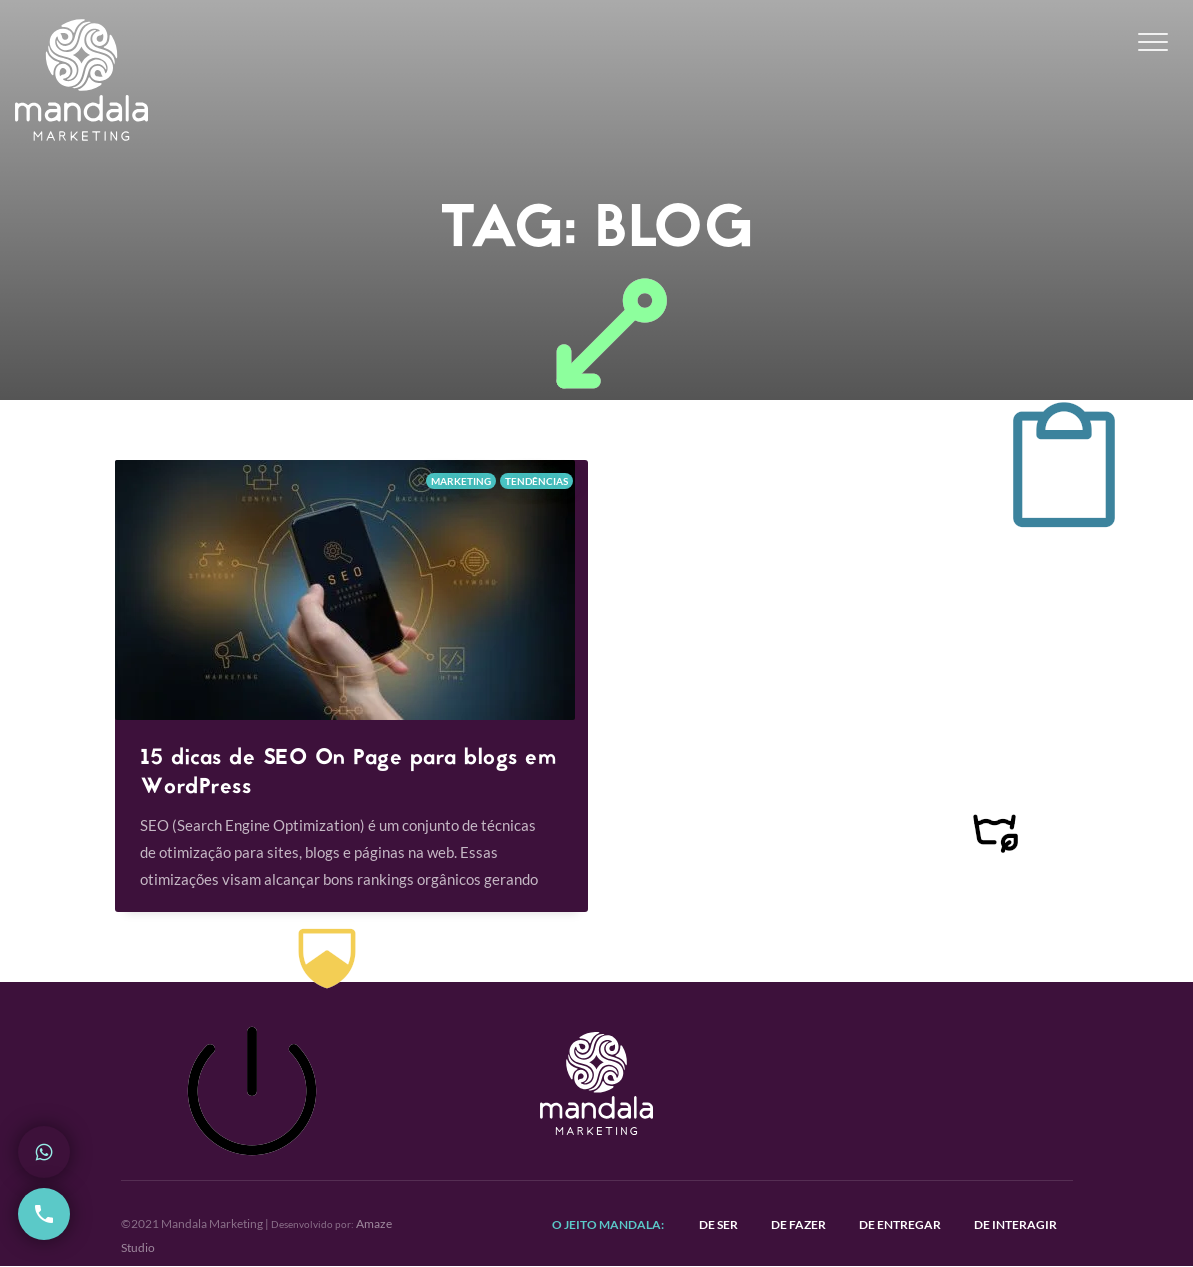 The width and height of the screenshot is (1193, 1267). Describe the element at coordinates (1064, 467) in the screenshot. I see `copy to clipboard` at that location.